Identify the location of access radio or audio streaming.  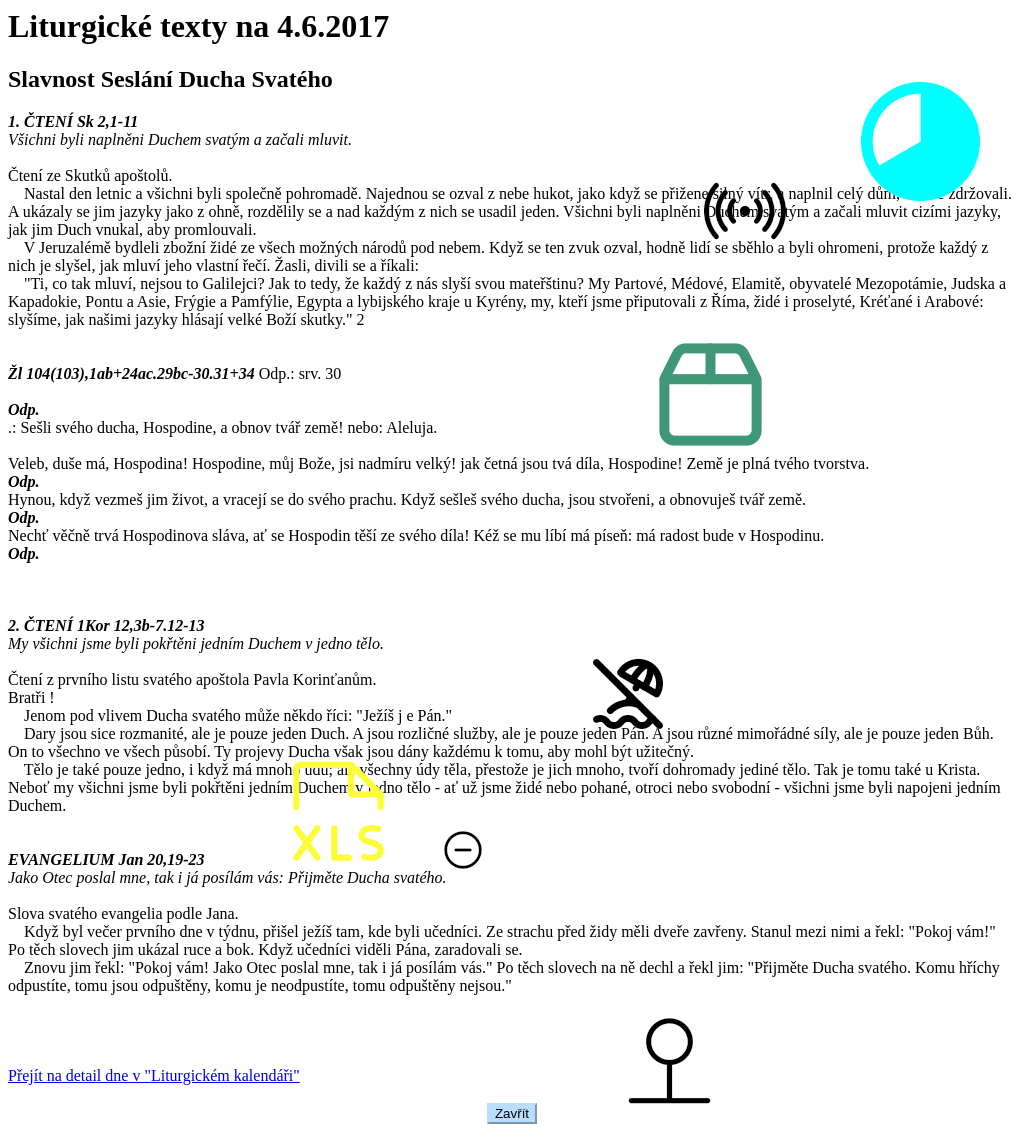
(745, 211).